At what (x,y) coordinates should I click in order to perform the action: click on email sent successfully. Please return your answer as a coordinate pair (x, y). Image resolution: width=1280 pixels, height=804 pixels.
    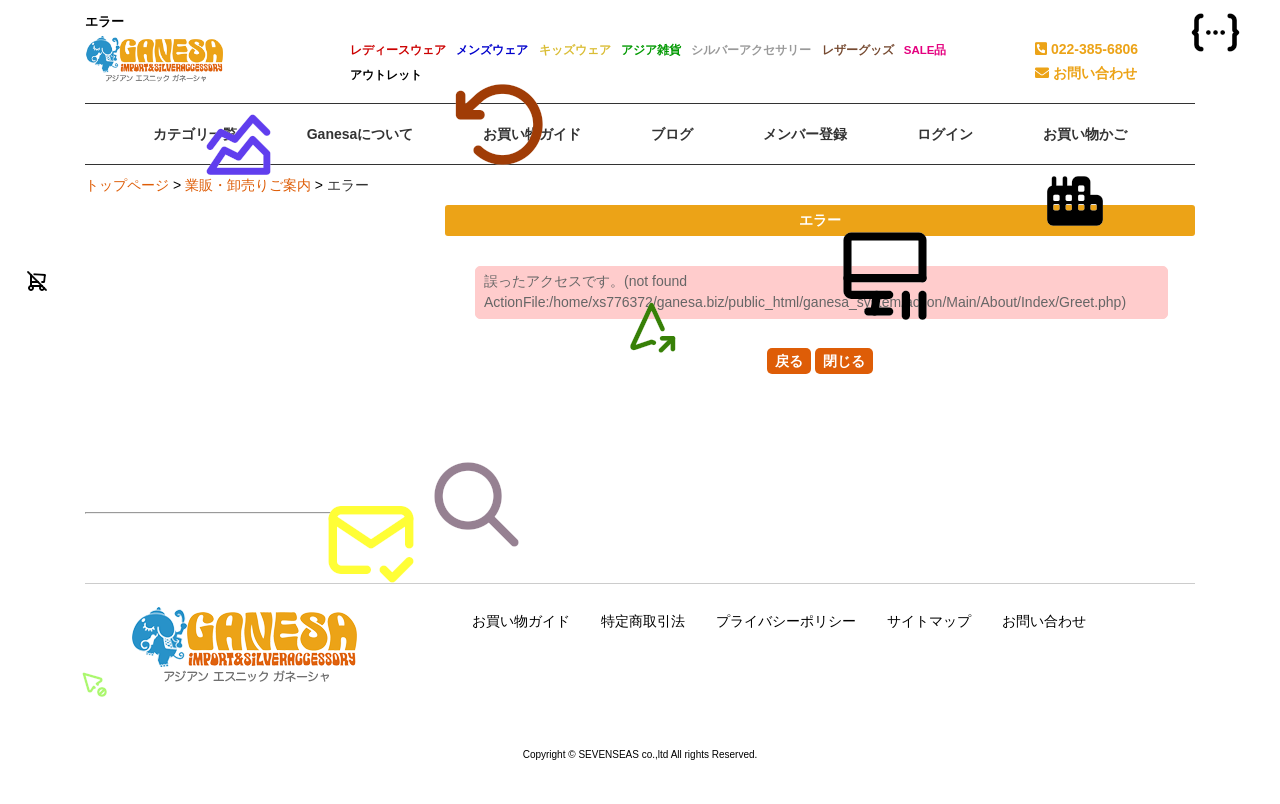
    Looking at the image, I should click on (371, 540).